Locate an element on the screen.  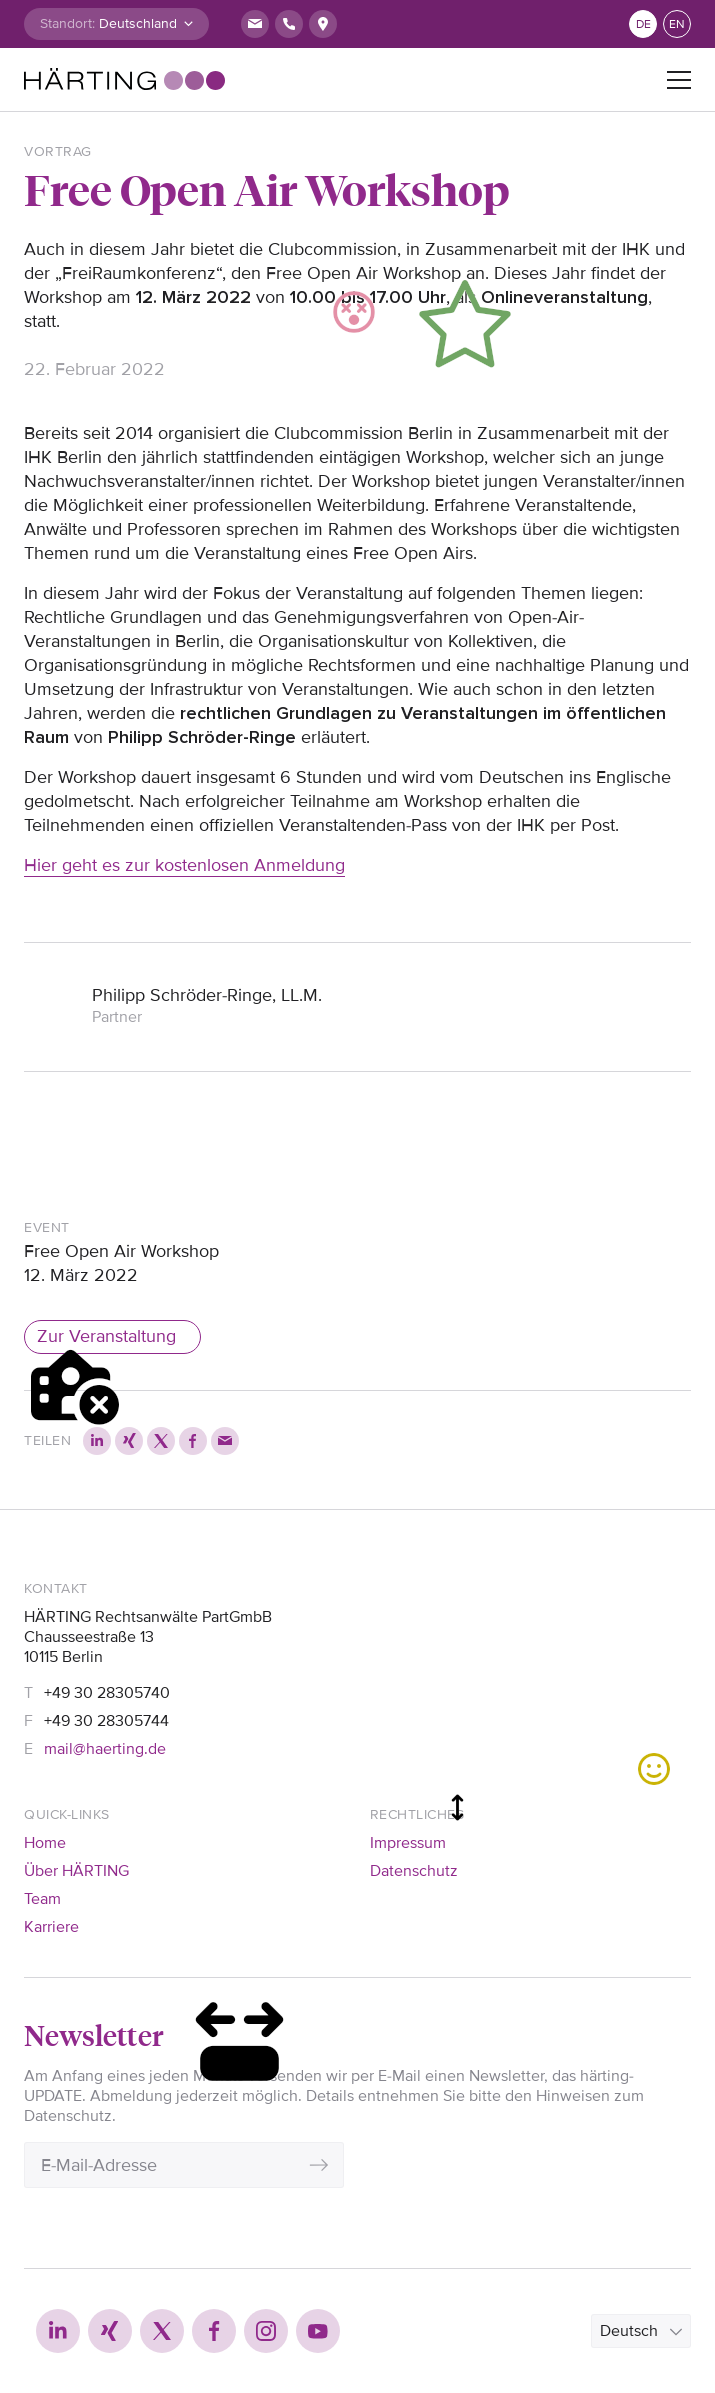
auto-fit content to container width is located at coordinates (239, 2041).